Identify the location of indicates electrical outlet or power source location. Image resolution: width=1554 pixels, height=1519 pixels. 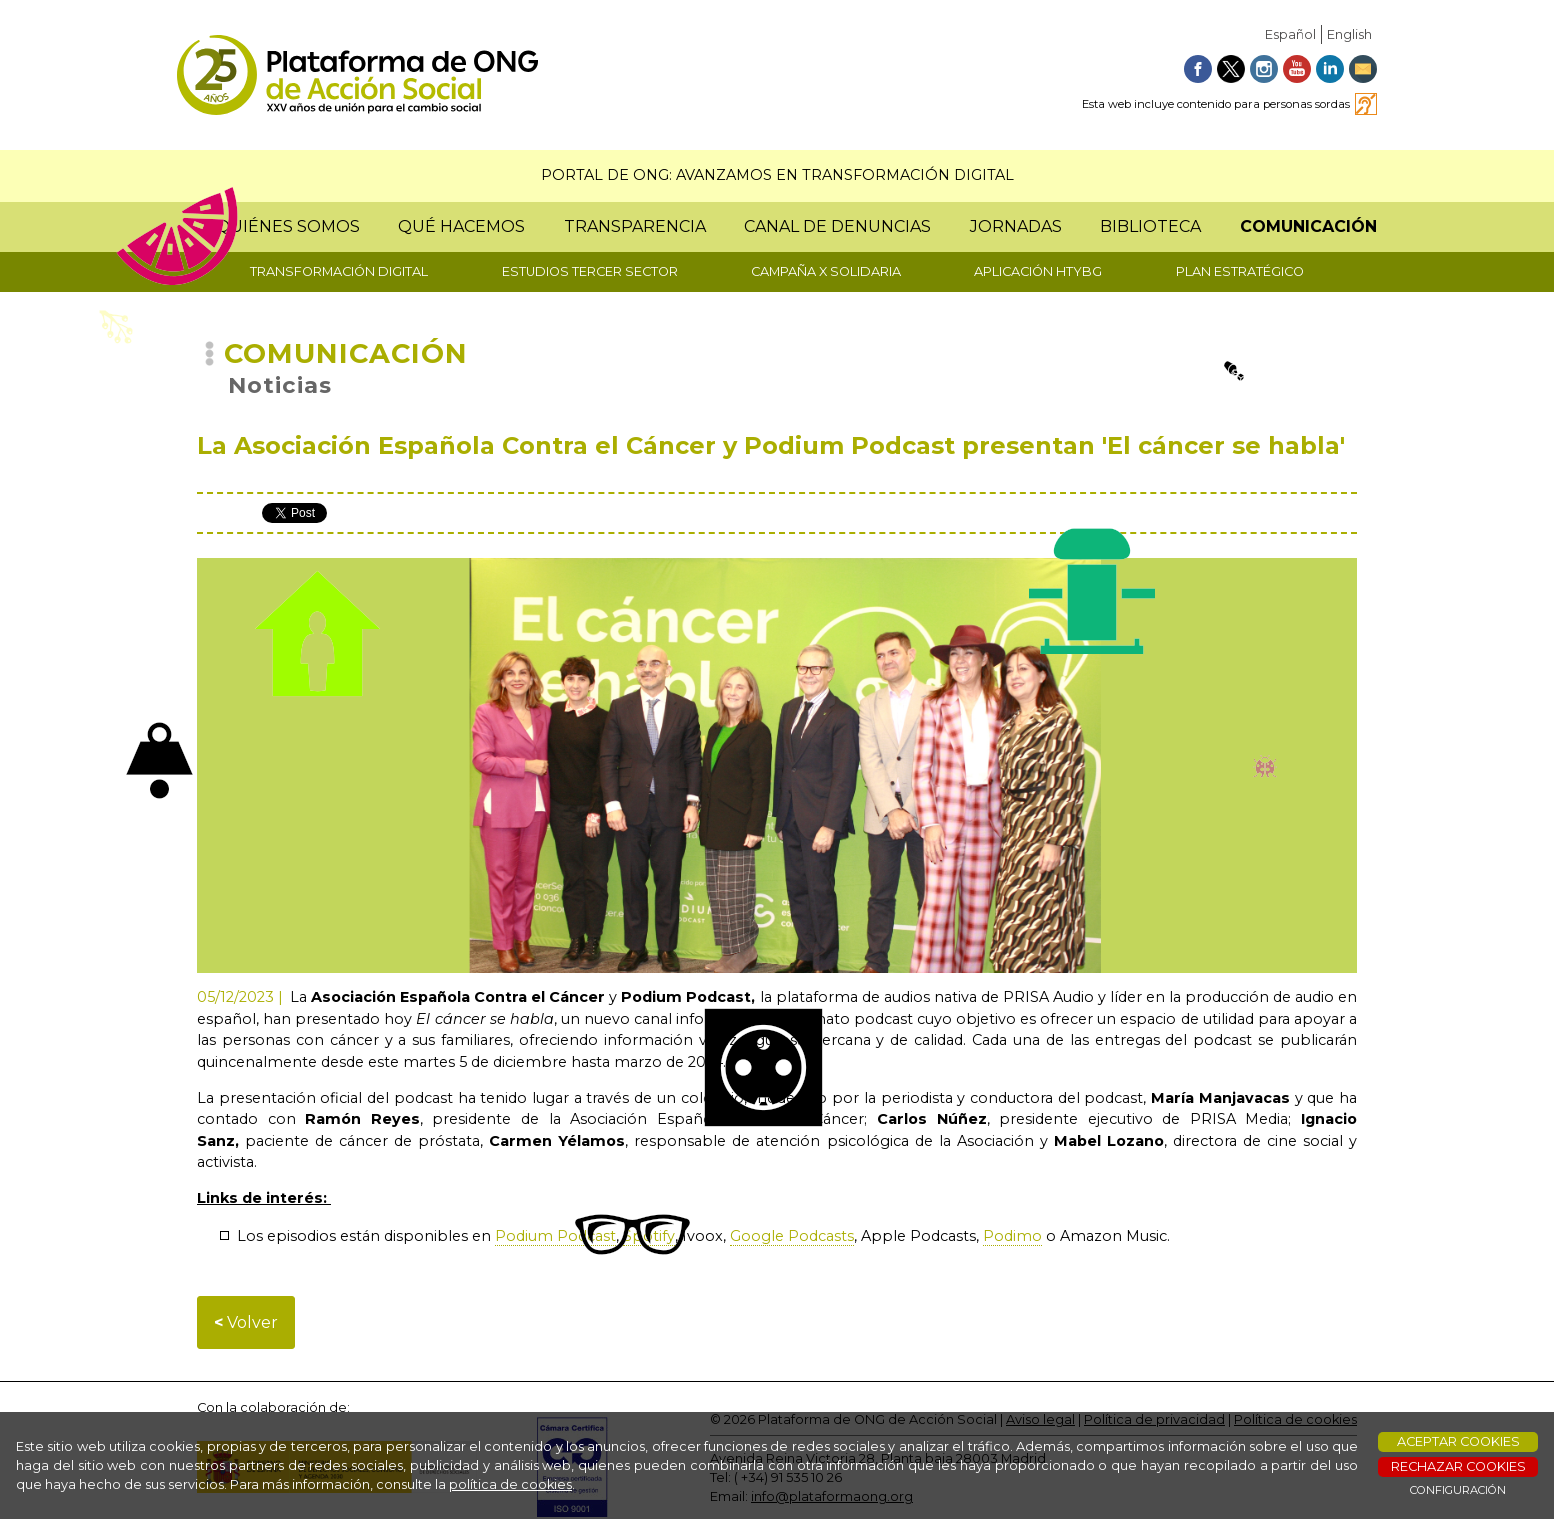
(763, 1067).